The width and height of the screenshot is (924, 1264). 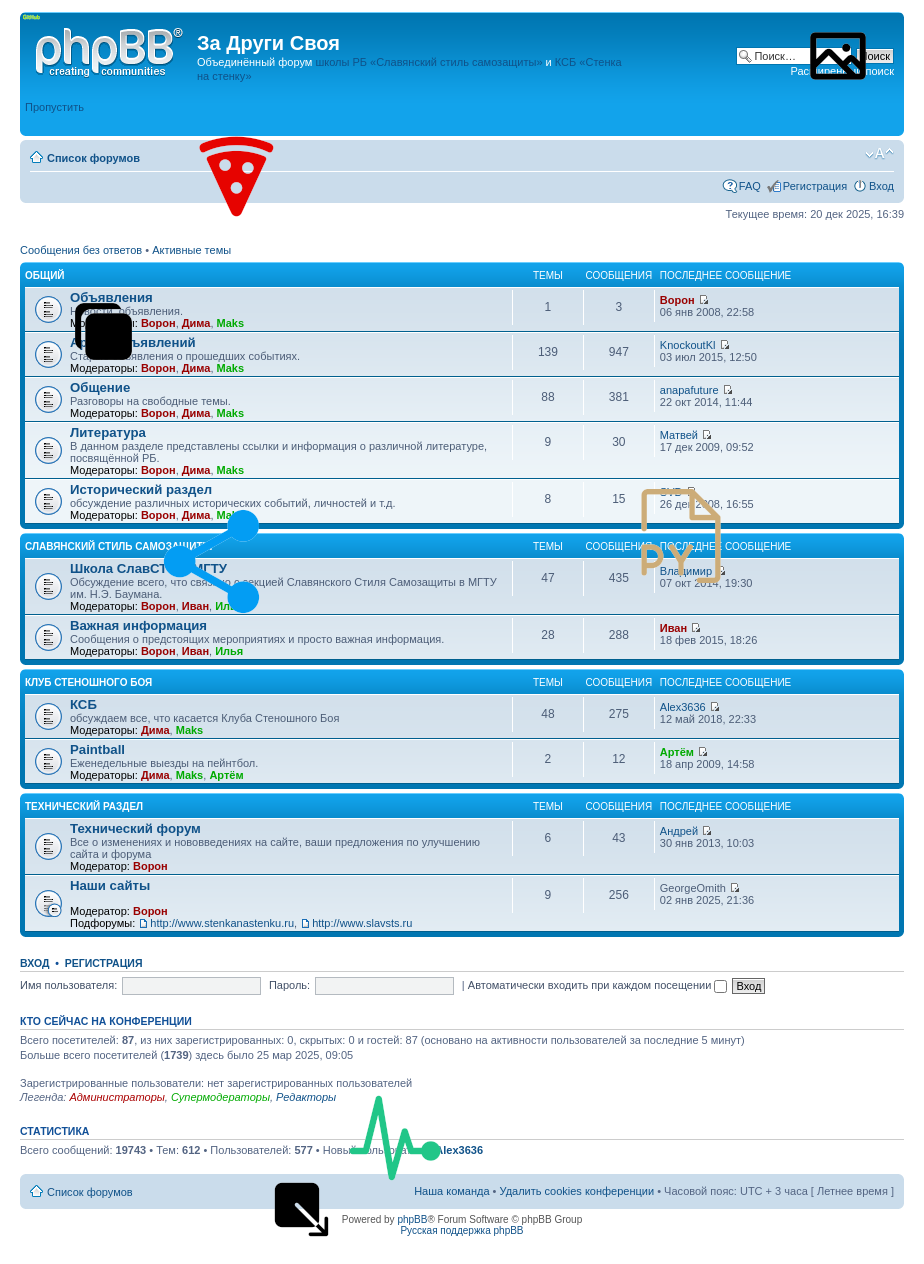 What do you see at coordinates (395, 1138) in the screenshot?
I see `view activity or health metrics` at bounding box center [395, 1138].